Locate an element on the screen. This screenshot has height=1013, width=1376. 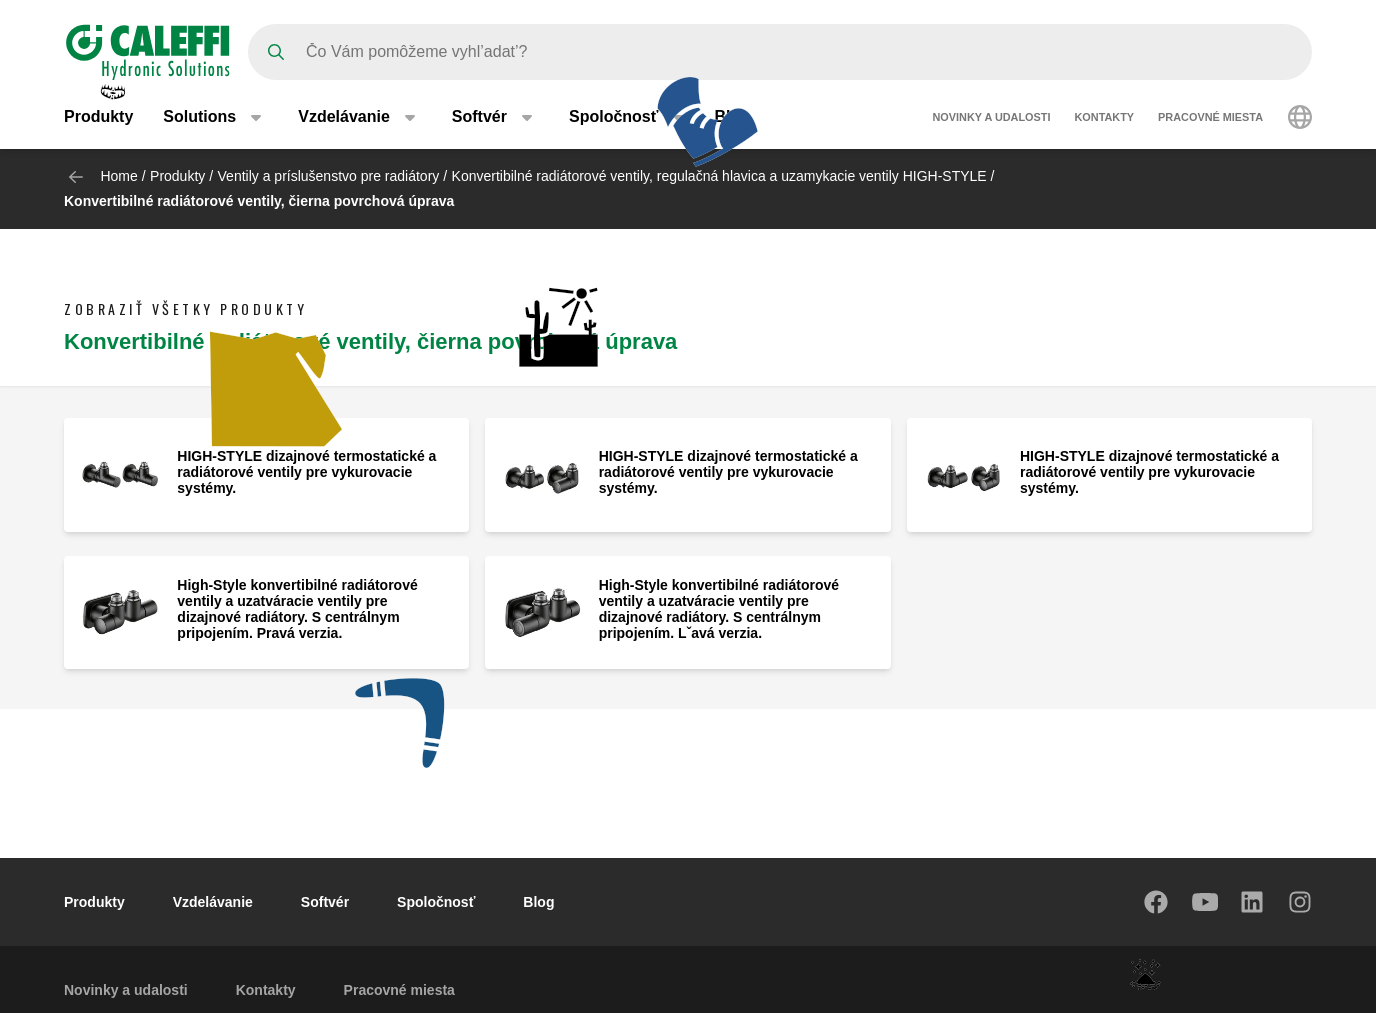
boomerang weapon or tool in a game inventory is located at coordinates (399, 722).